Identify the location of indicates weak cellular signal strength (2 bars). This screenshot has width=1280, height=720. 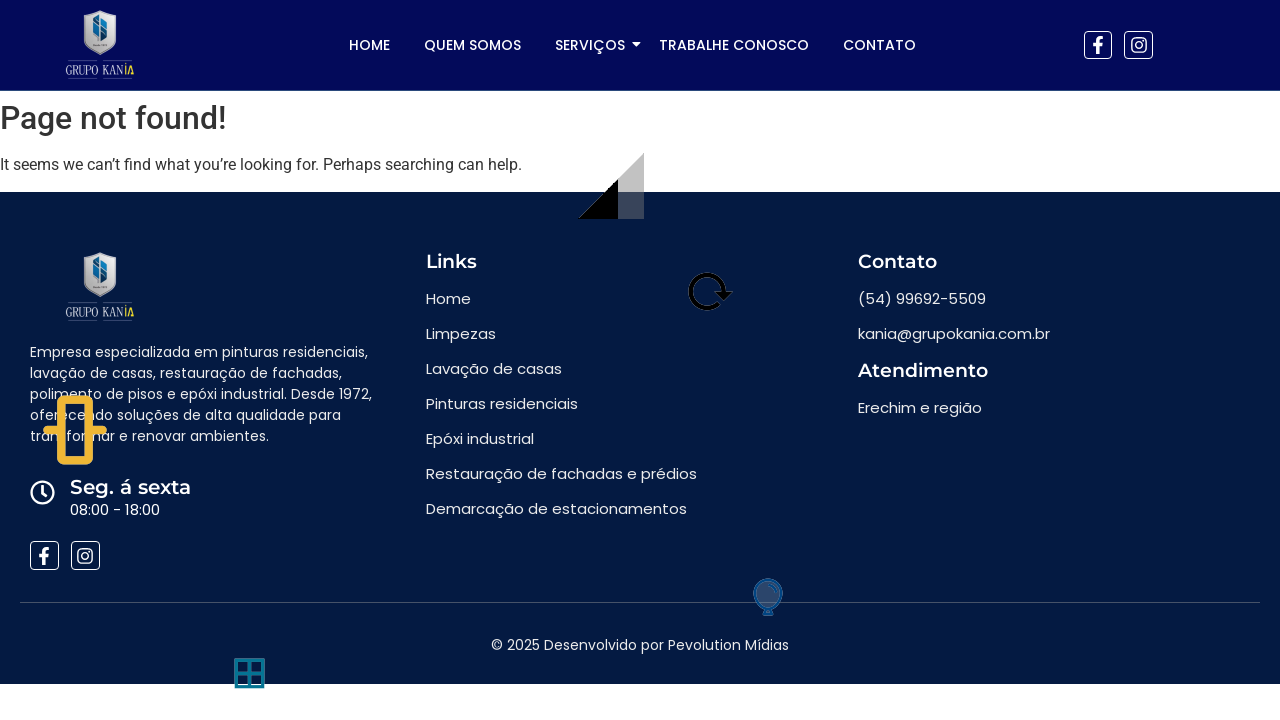
(611, 186).